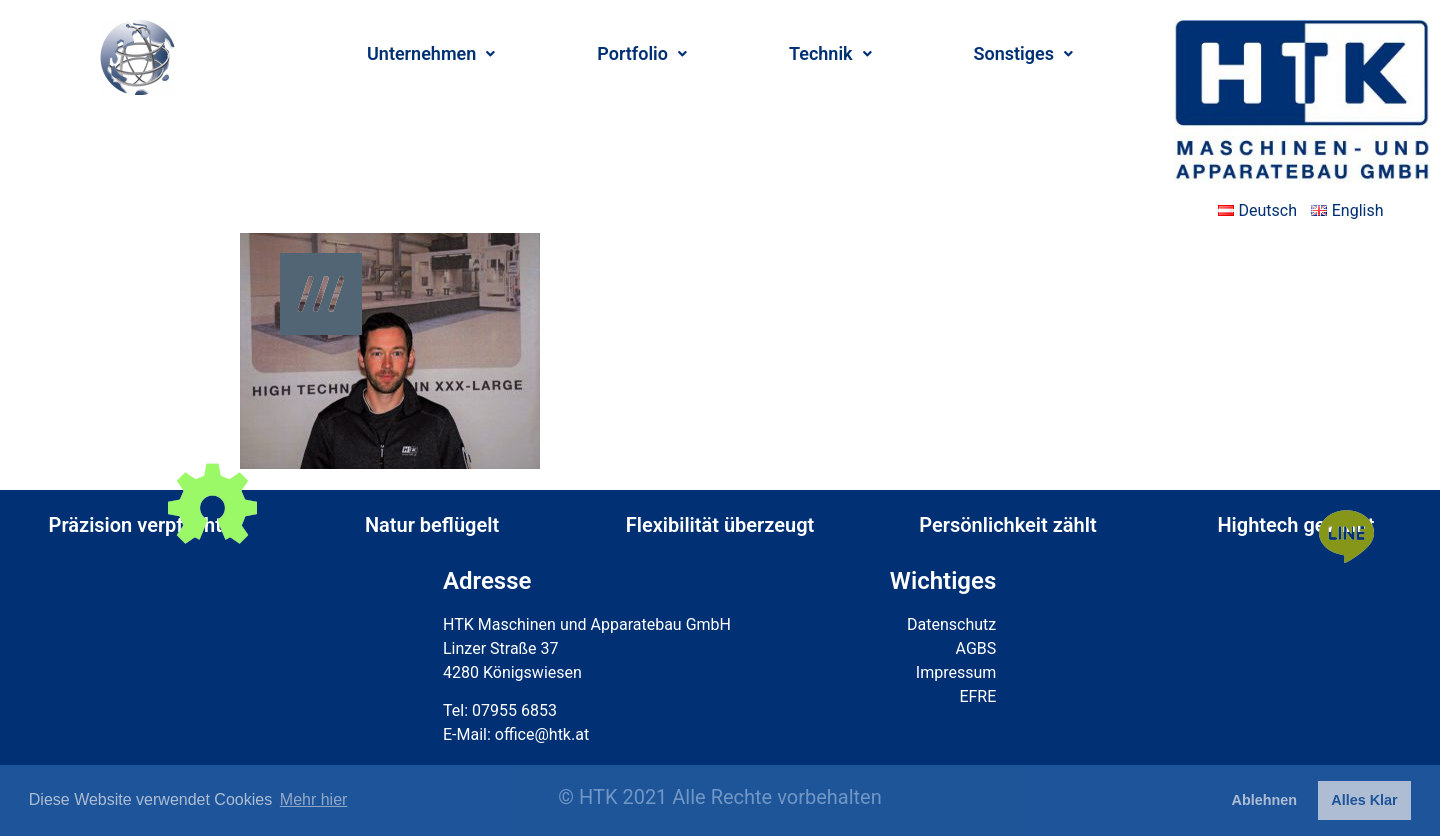 The width and height of the screenshot is (1440, 836). Describe the element at coordinates (212, 503) in the screenshot. I see `open source hardware logo` at that location.